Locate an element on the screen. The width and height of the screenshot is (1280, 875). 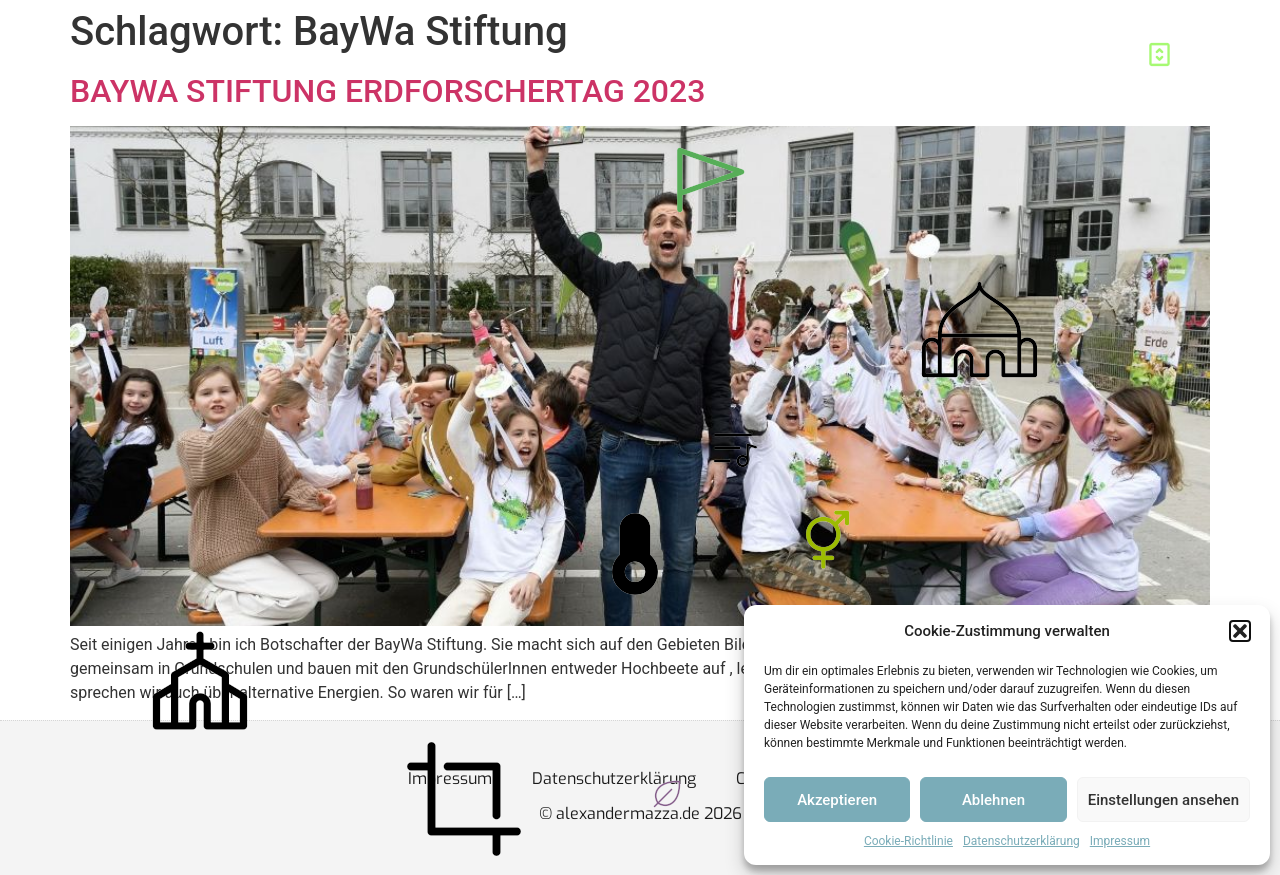
access elevator controls or floor selection is located at coordinates (1159, 54).